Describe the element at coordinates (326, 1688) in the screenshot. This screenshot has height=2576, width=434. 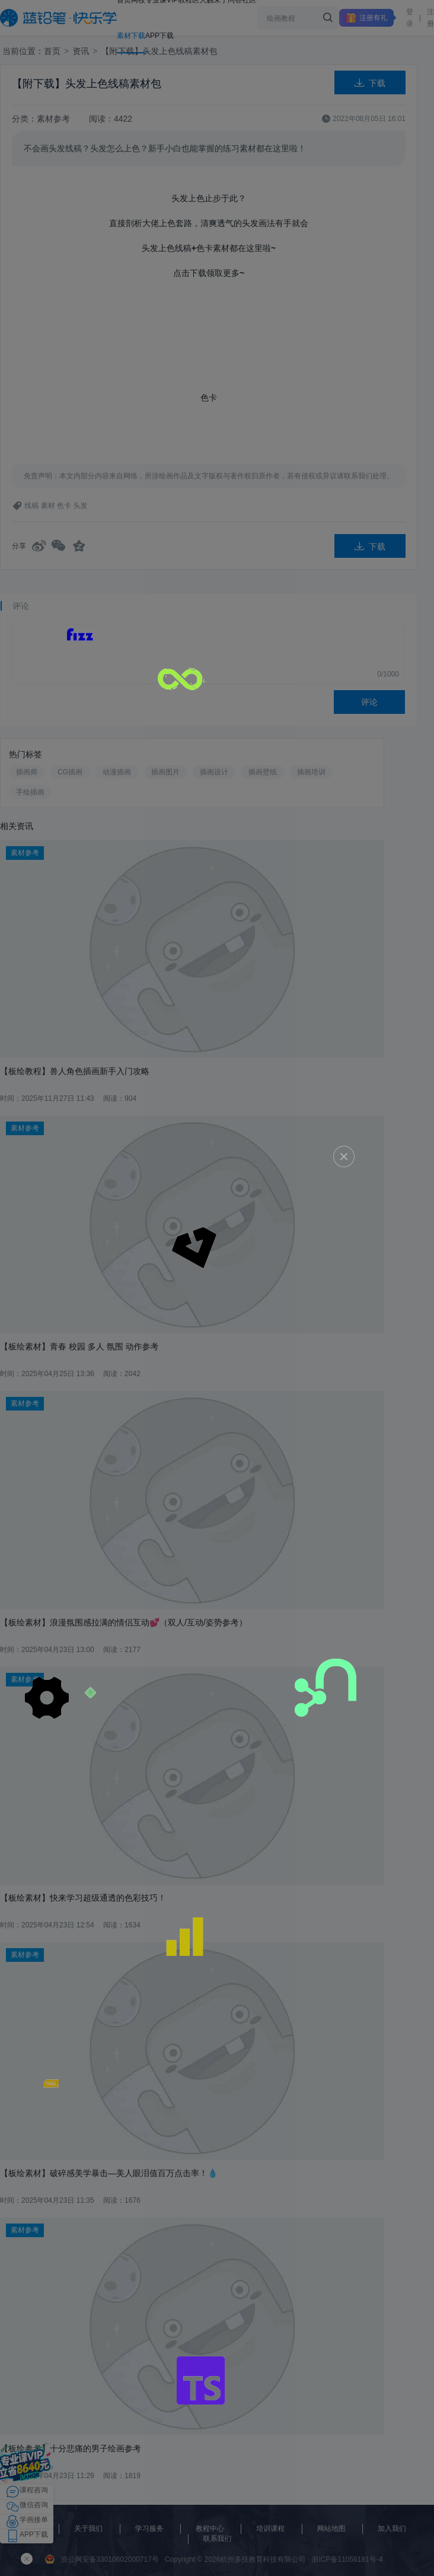
I see `neo4j graph database logo` at that location.